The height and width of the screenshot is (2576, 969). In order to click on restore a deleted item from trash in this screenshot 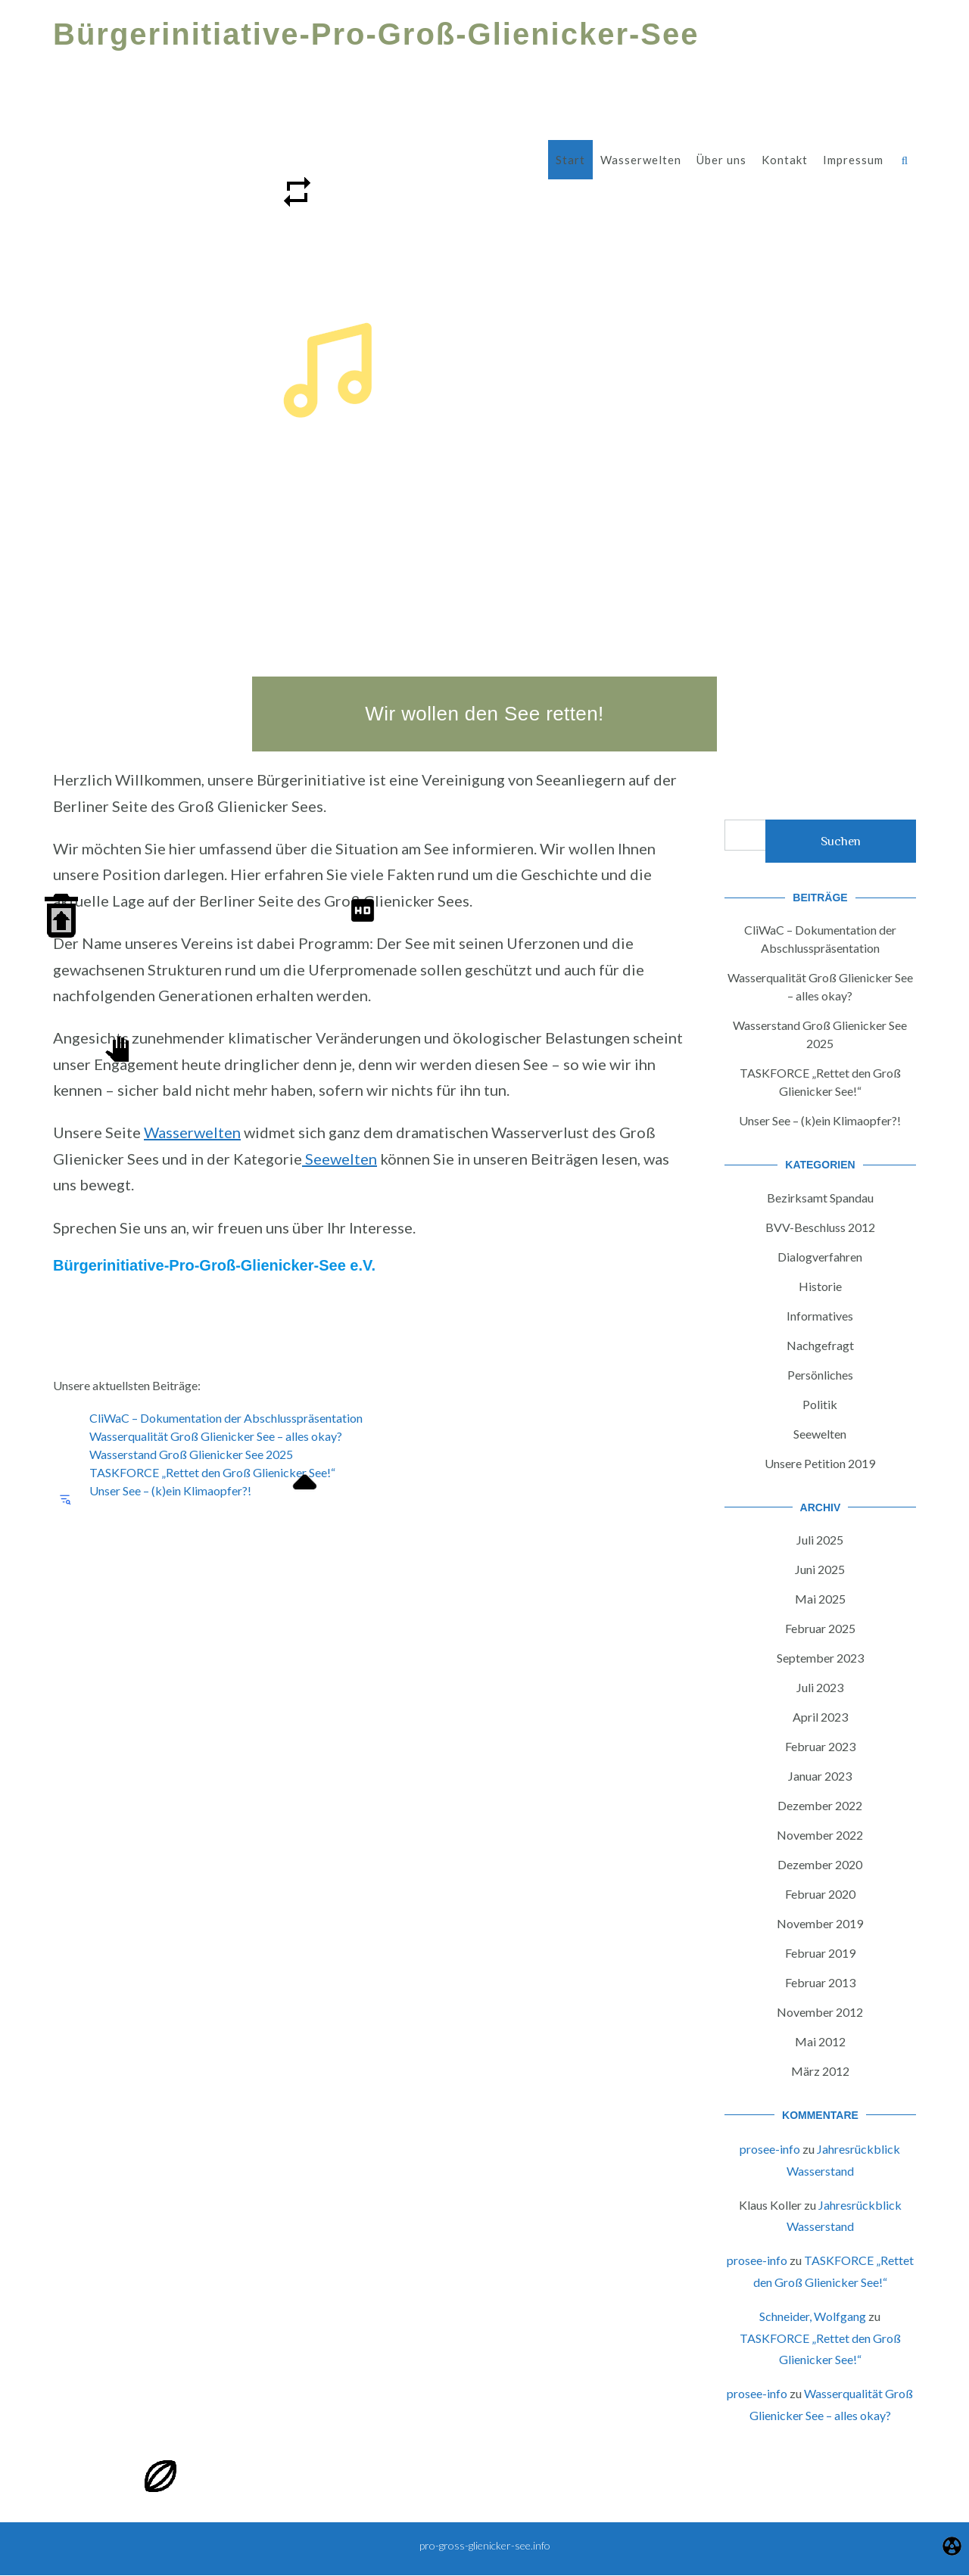, I will do `click(61, 916)`.